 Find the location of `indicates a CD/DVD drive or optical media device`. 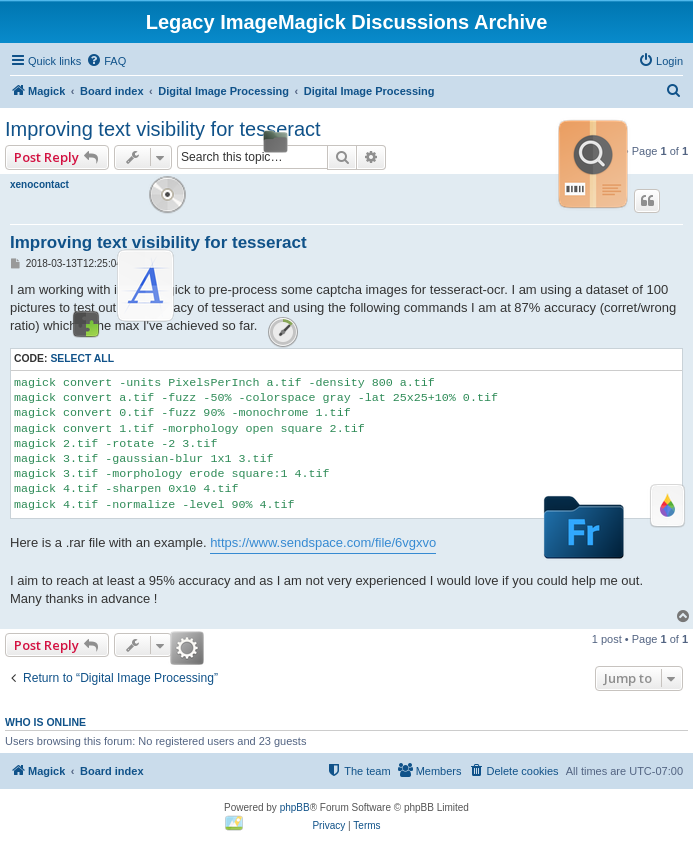

indicates a CD/DVD drive or optical media device is located at coordinates (167, 194).